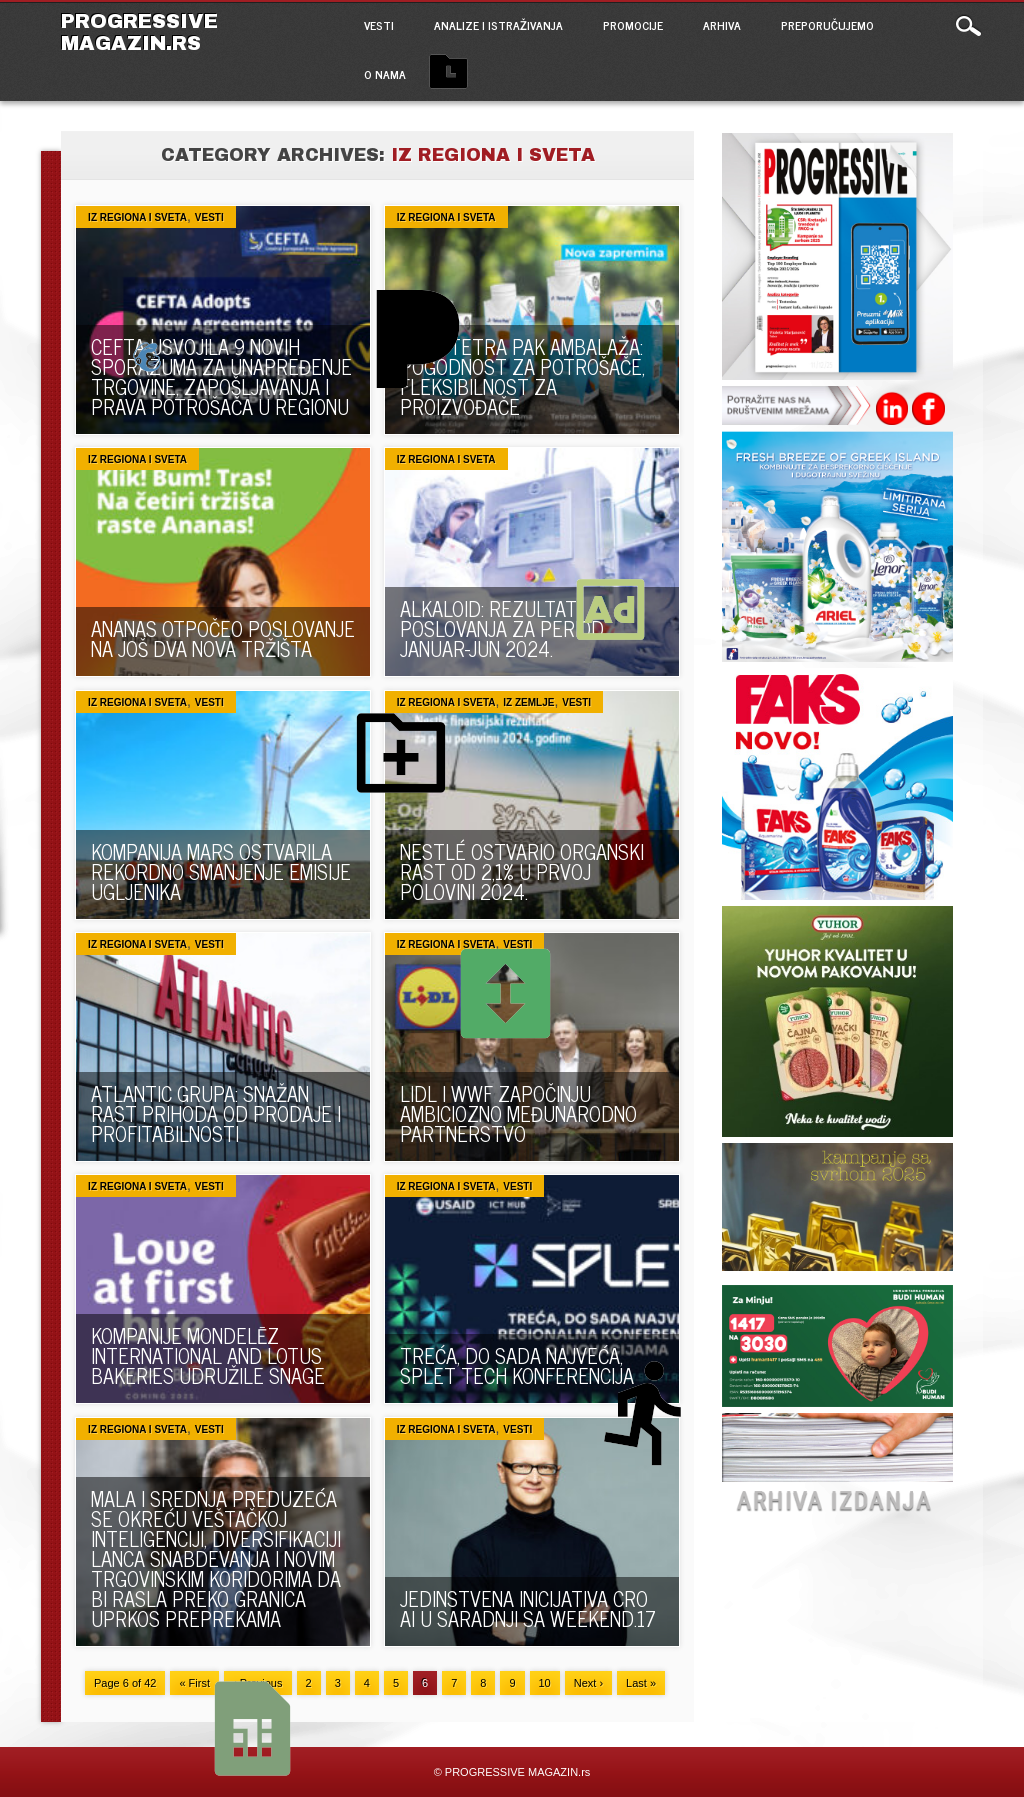 This screenshot has height=1797, width=1024. I want to click on create a new folder, so click(401, 753).